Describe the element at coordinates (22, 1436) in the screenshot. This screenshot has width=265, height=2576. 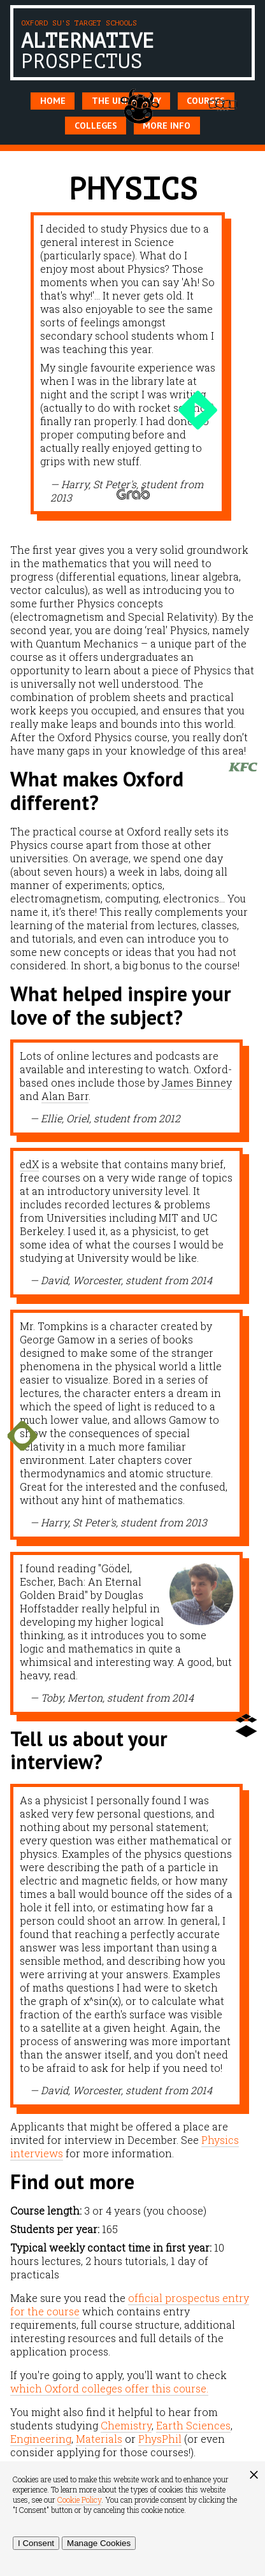
I see `cloudsmith logo` at that location.